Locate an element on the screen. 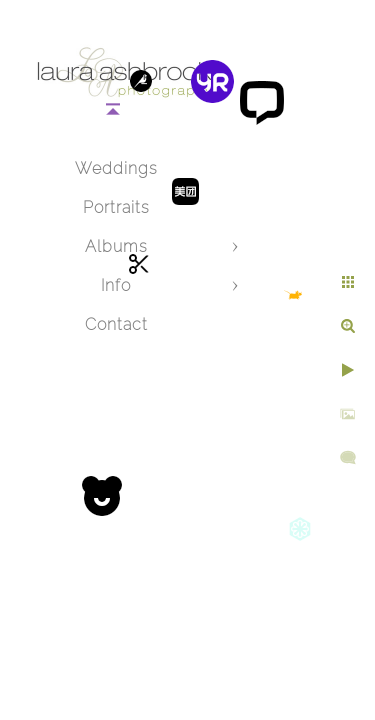  open Dataiku application is located at coordinates (141, 81).